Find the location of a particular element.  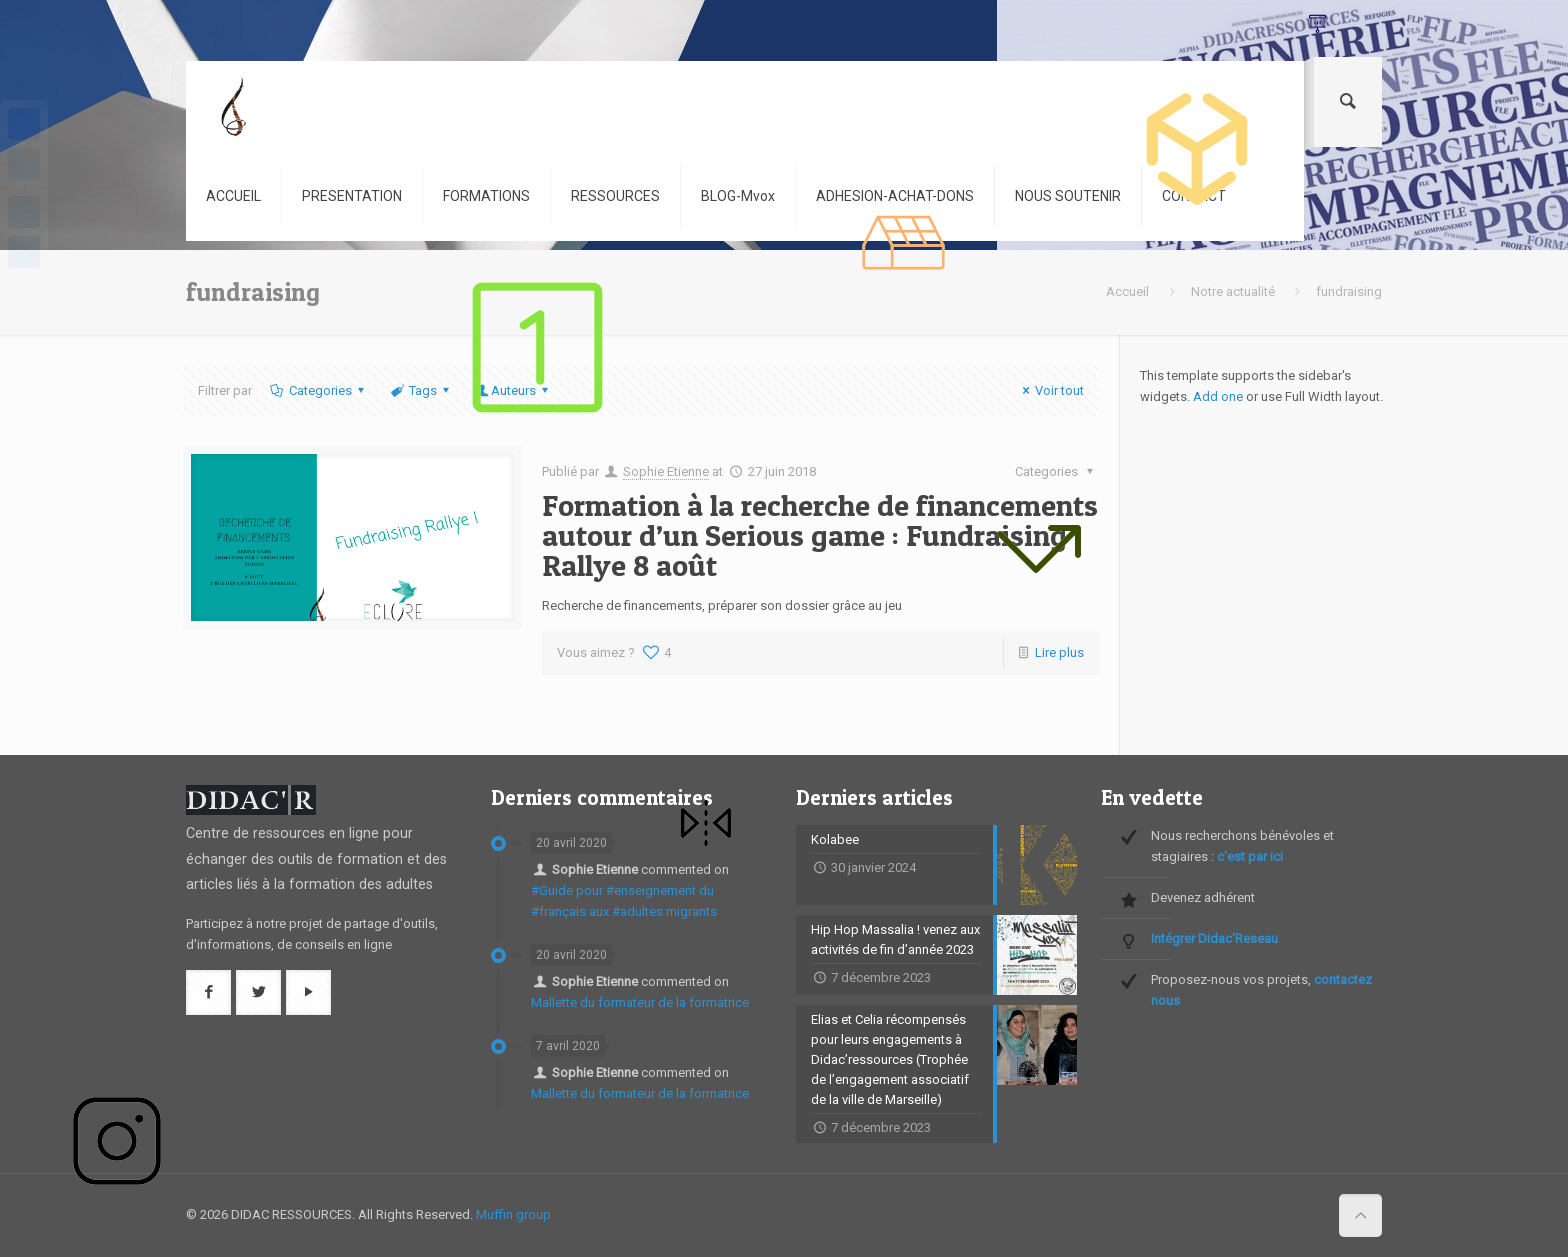

mirror or flip content horizontally is located at coordinates (706, 823).